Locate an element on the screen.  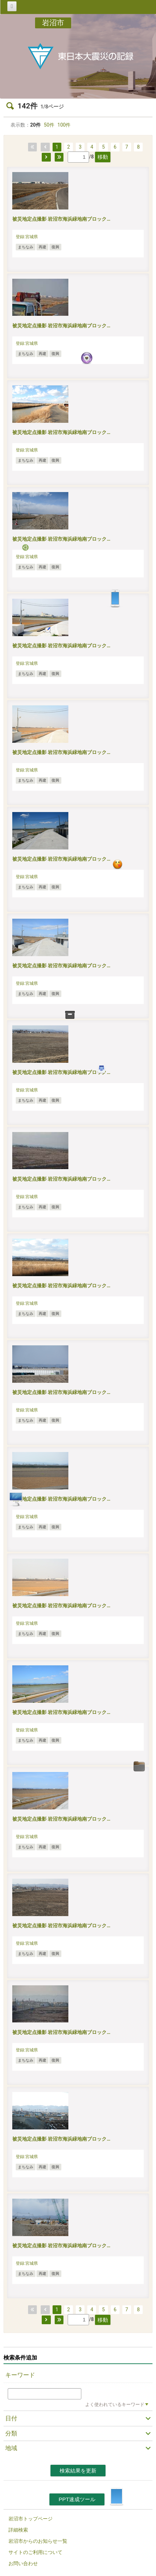
access your email inbox is located at coordinates (101, 1069).